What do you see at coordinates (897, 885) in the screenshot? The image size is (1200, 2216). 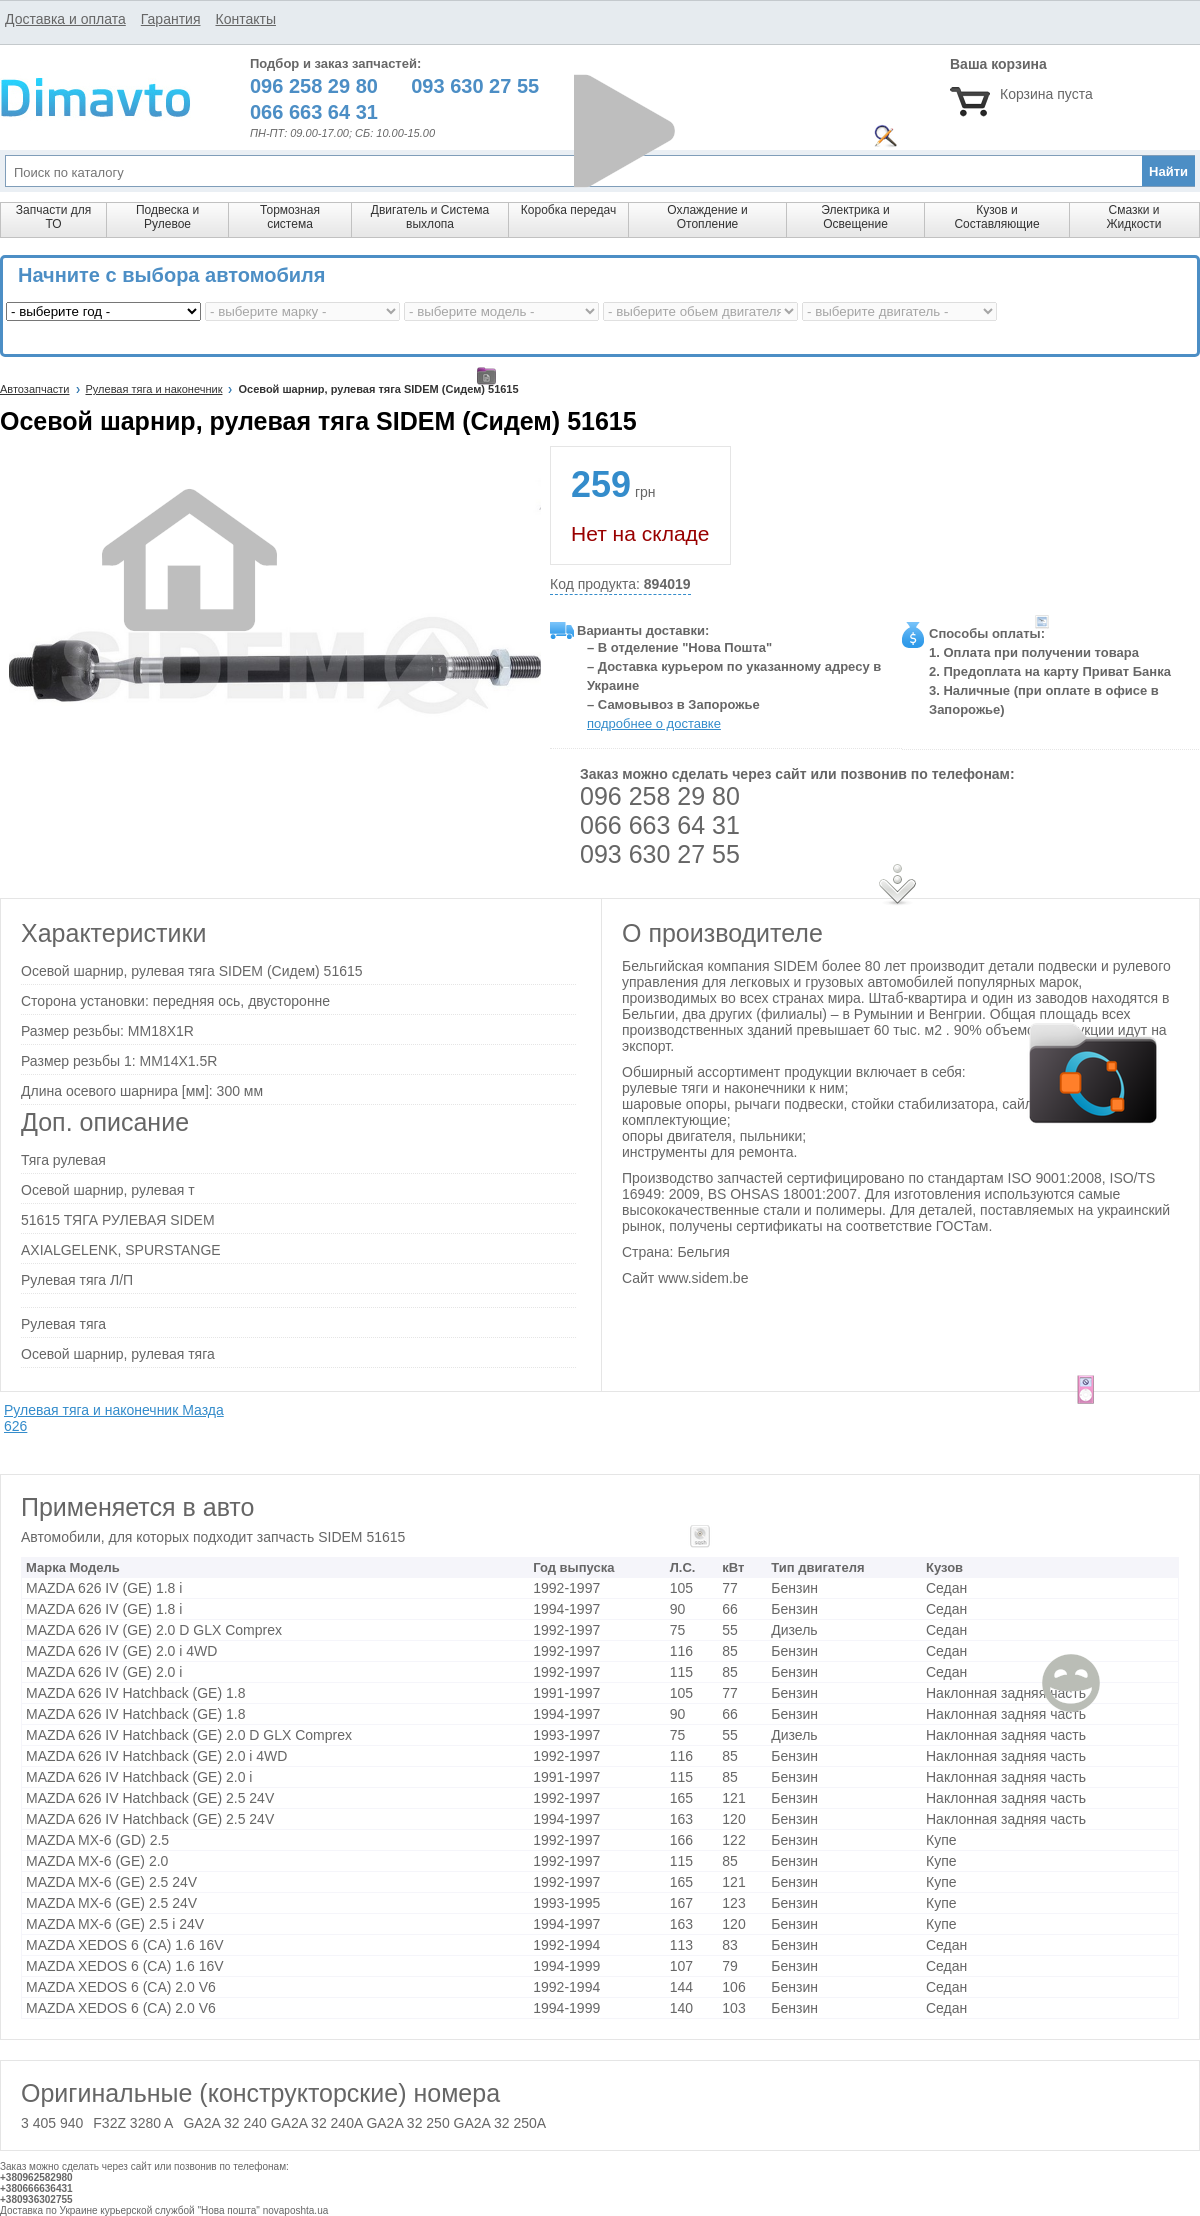 I see `scroll down or view more content` at bounding box center [897, 885].